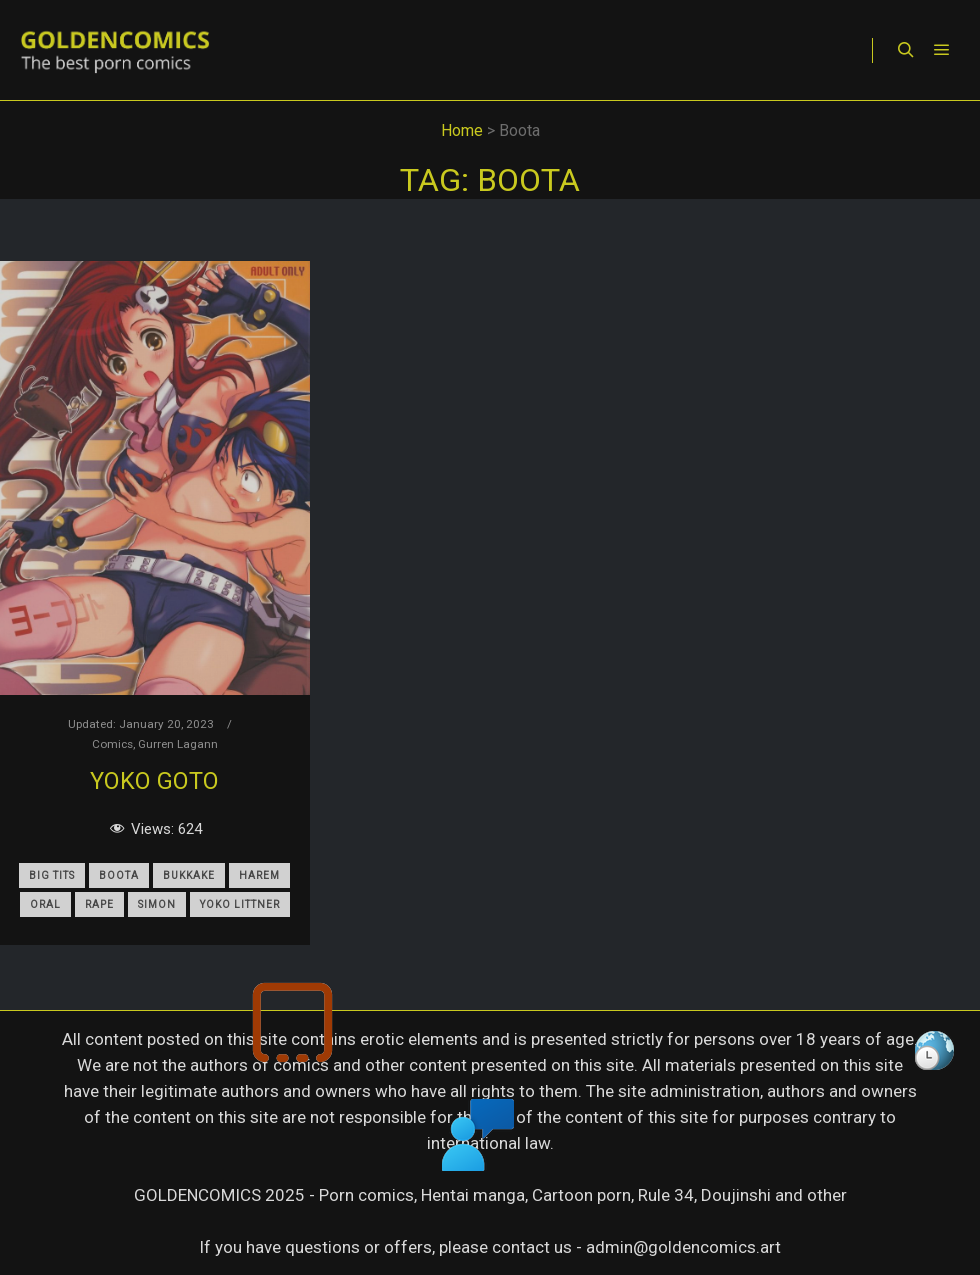 The width and height of the screenshot is (980, 1275). Describe the element at coordinates (292, 1022) in the screenshot. I see `indicates a container with a collapsible or expandable bottom section` at that location.